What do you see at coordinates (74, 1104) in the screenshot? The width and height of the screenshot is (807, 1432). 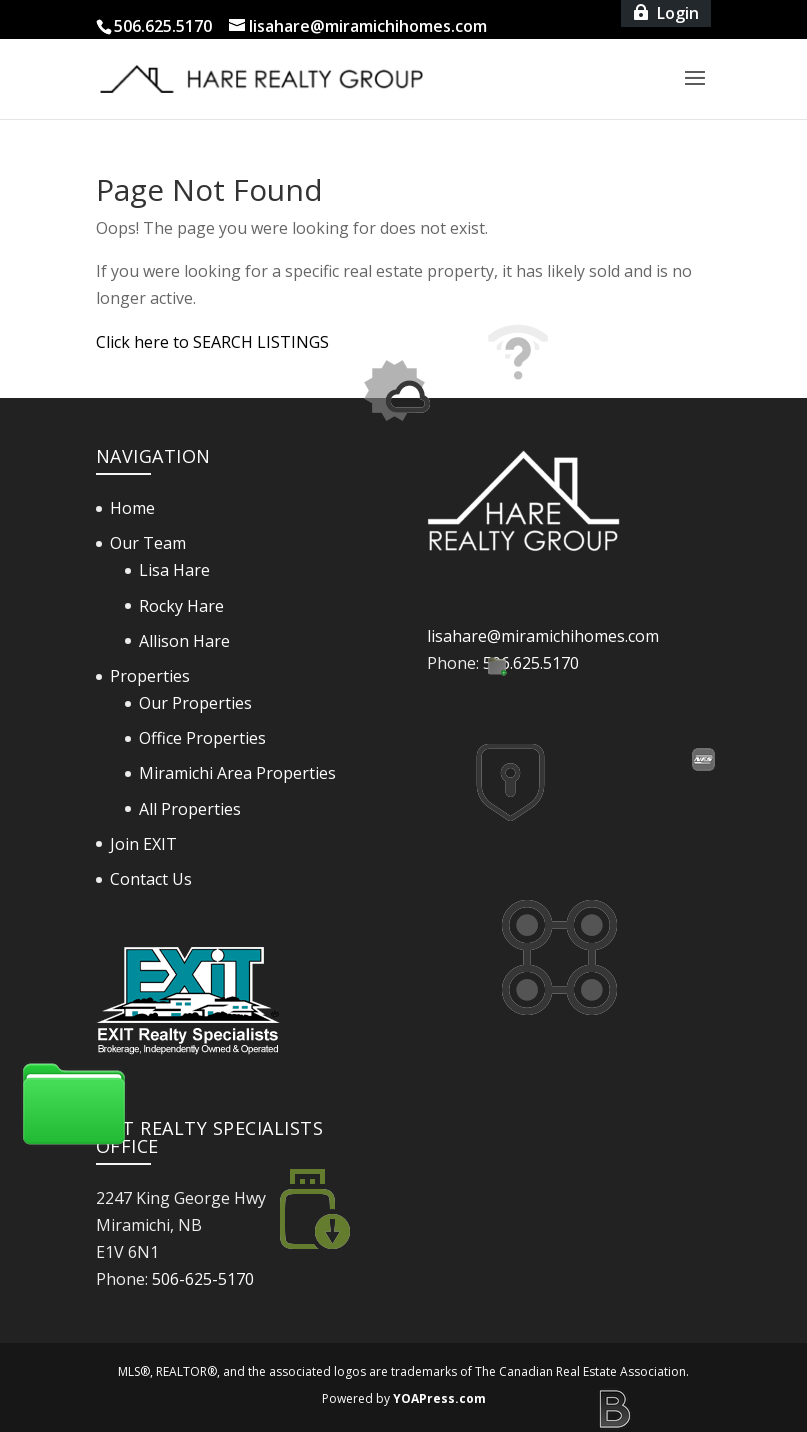 I see `open folder to view contents` at bounding box center [74, 1104].